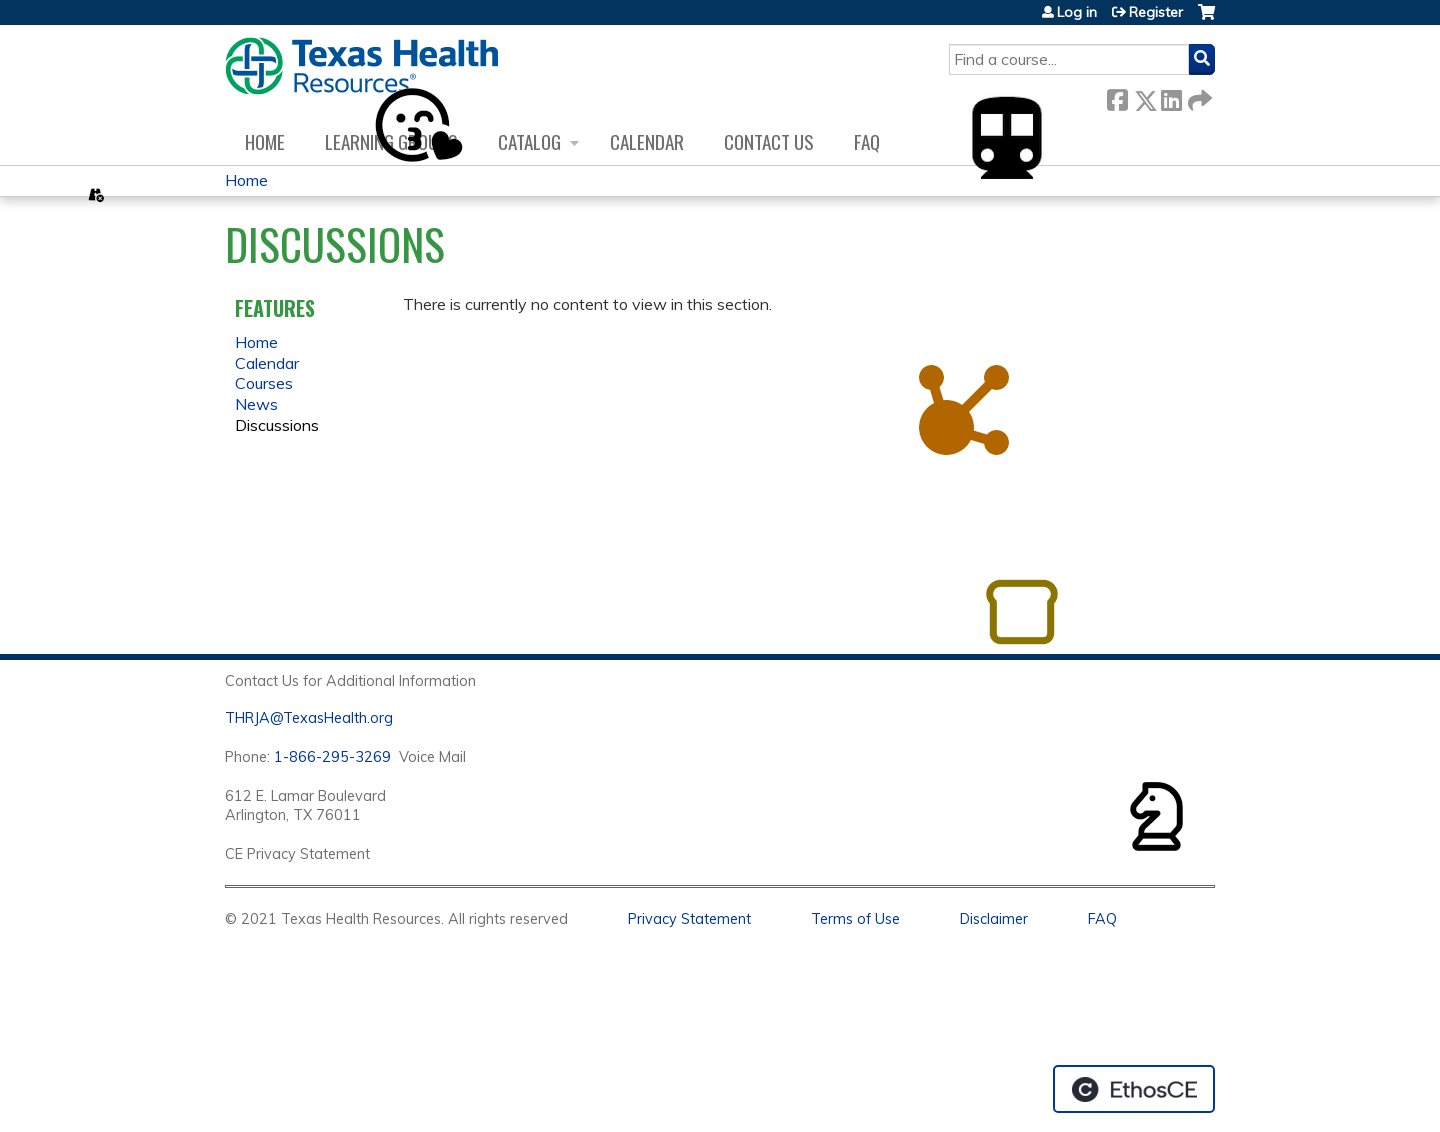 This screenshot has height=1132, width=1440. What do you see at coordinates (1156, 818) in the screenshot?
I see `play chess or access chess game` at bounding box center [1156, 818].